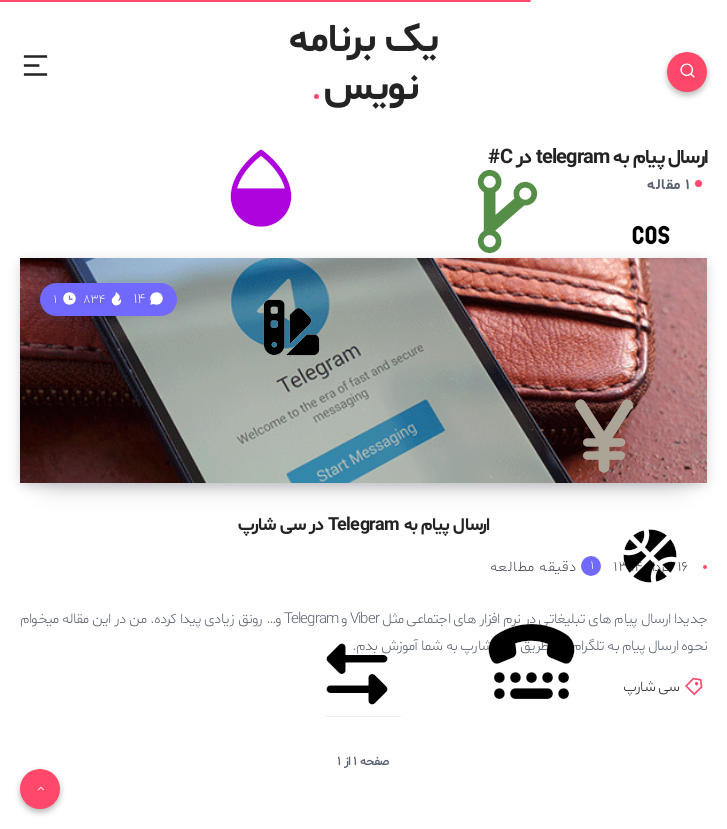  I want to click on view repository branches, so click(507, 211).